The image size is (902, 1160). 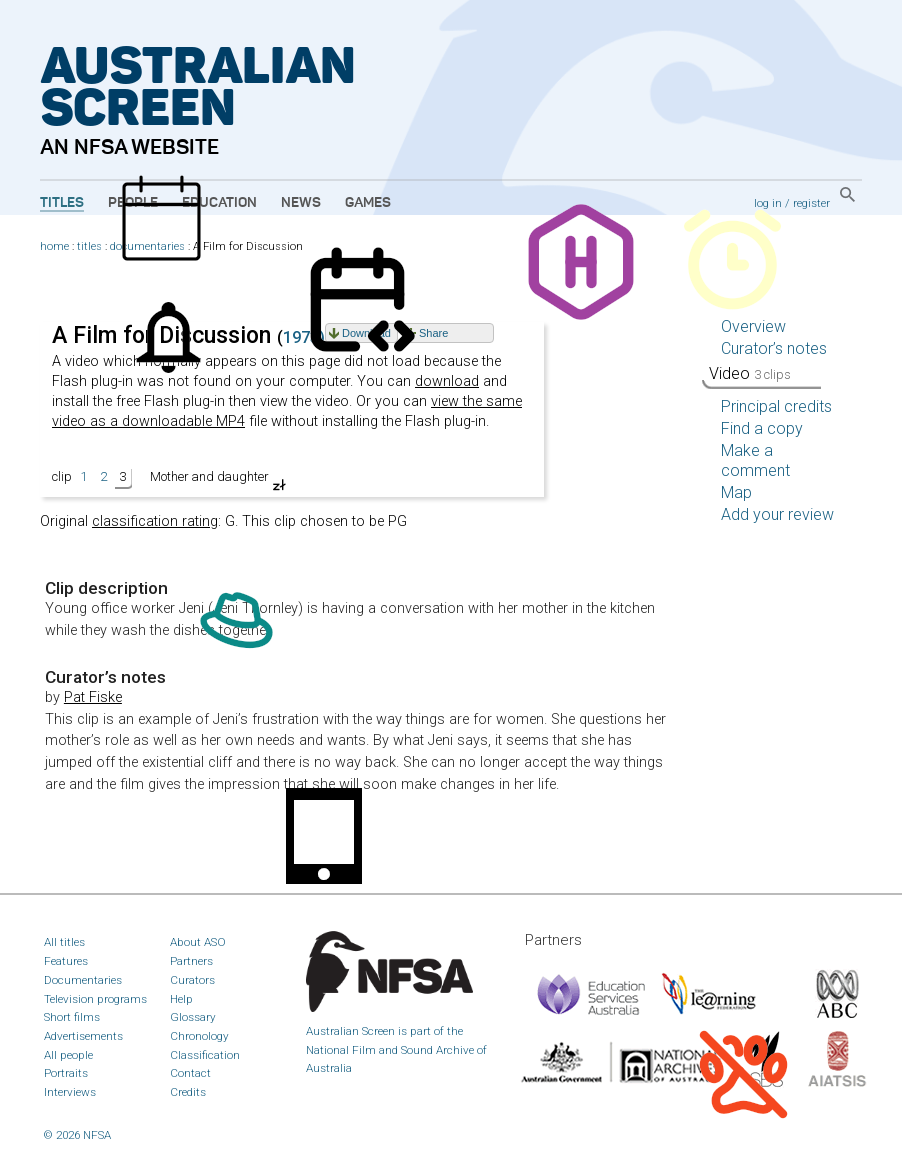 What do you see at coordinates (236, 618) in the screenshot?
I see `Red Hat brand logo` at bounding box center [236, 618].